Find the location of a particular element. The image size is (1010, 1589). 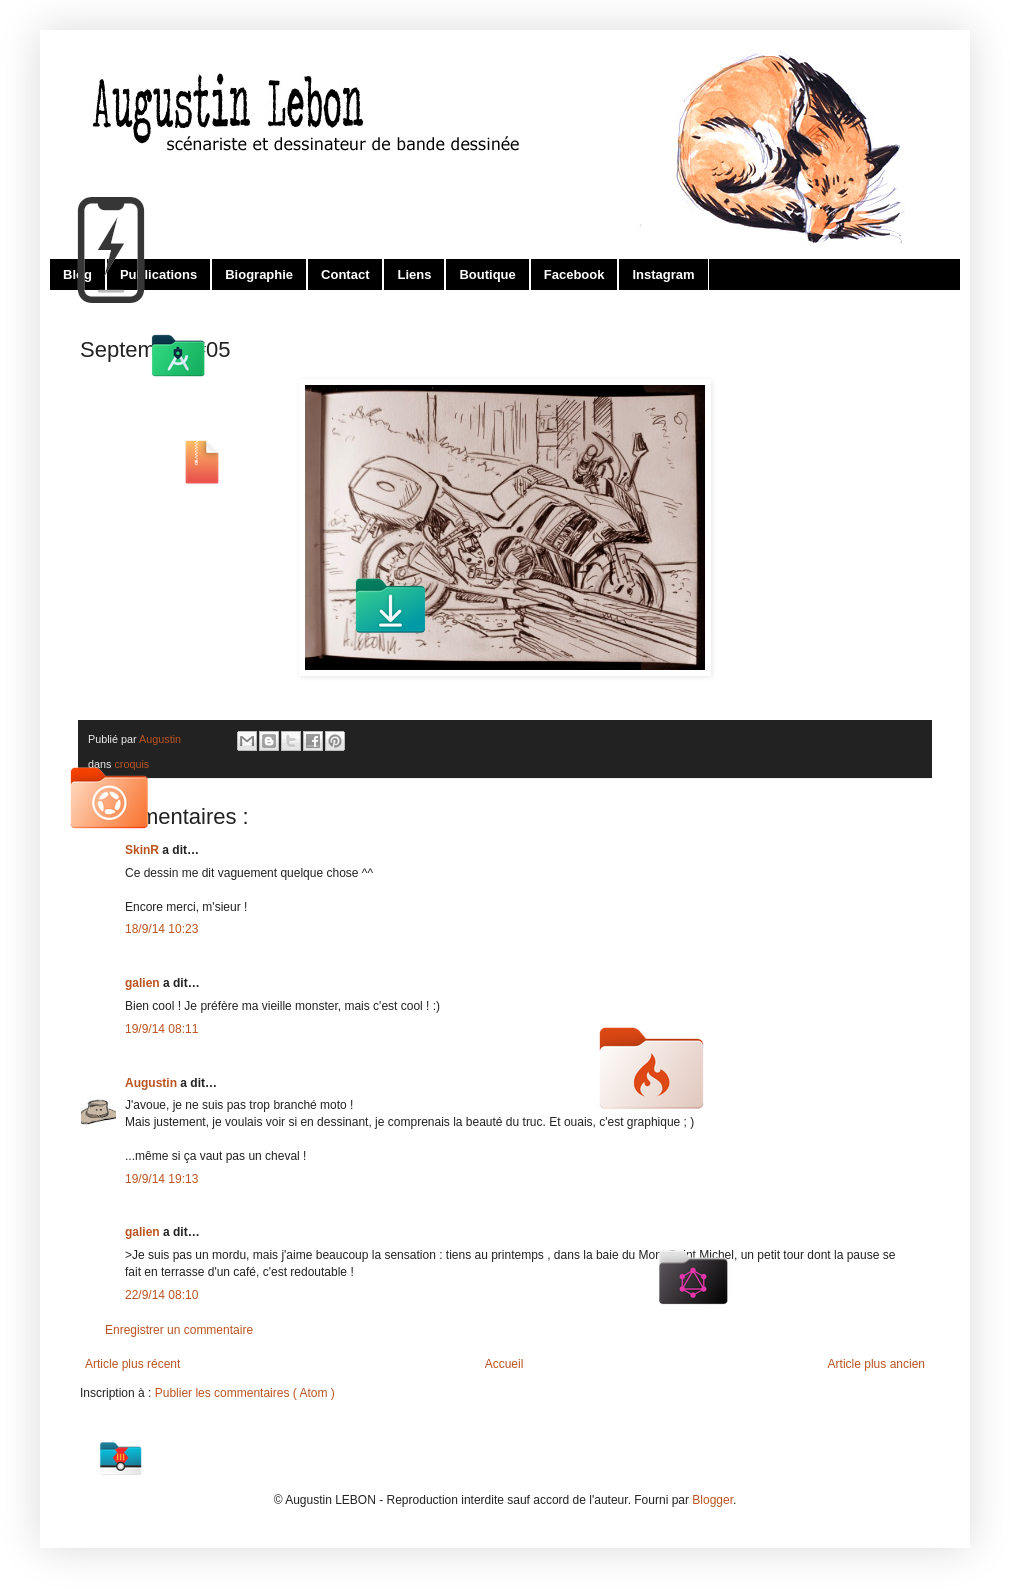

codeigniter framework project folder is located at coordinates (651, 1071).